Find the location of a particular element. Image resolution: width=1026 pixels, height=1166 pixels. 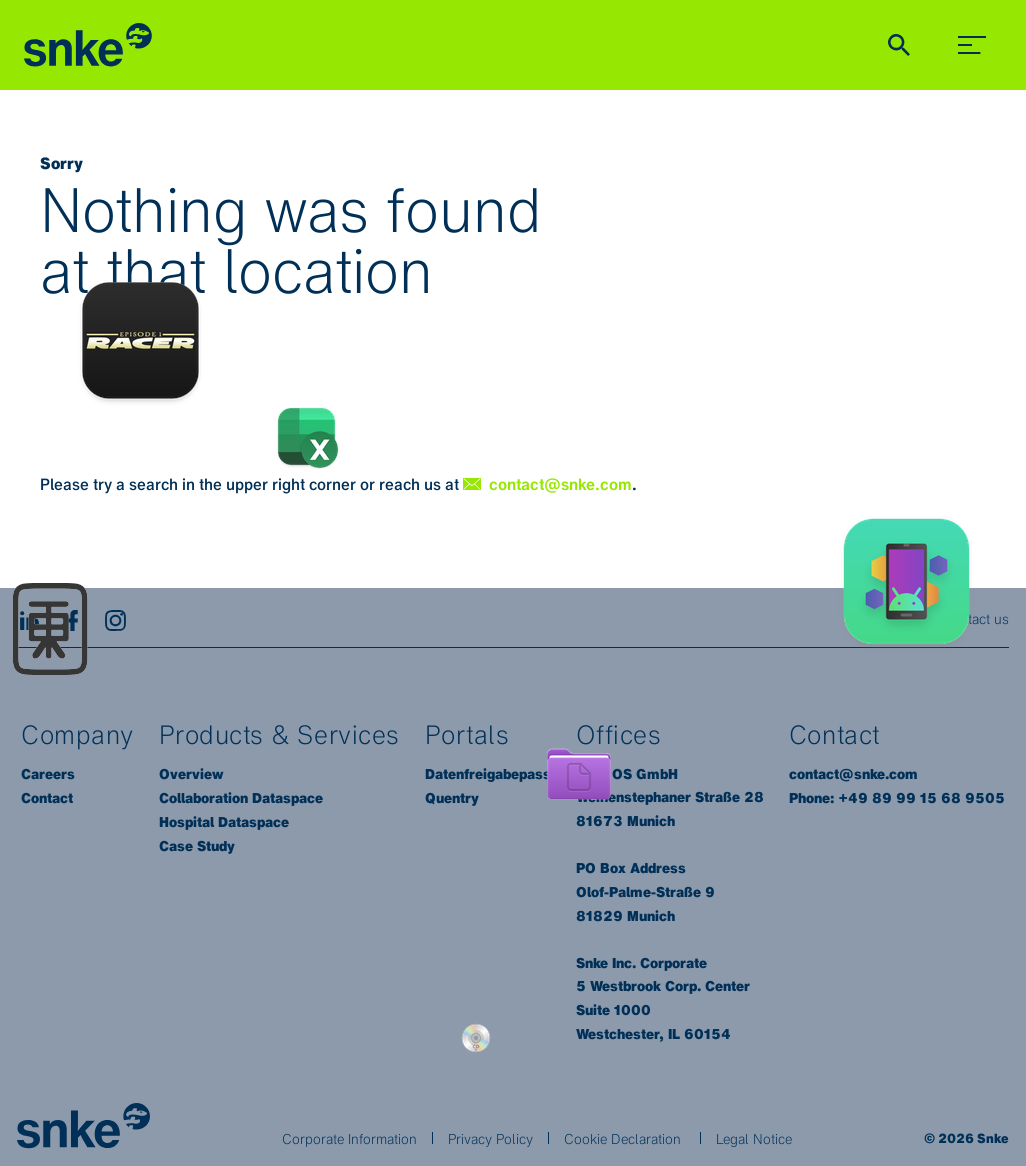

a CD-R disc available for burning or writing data is located at coordinates (476, 1038).